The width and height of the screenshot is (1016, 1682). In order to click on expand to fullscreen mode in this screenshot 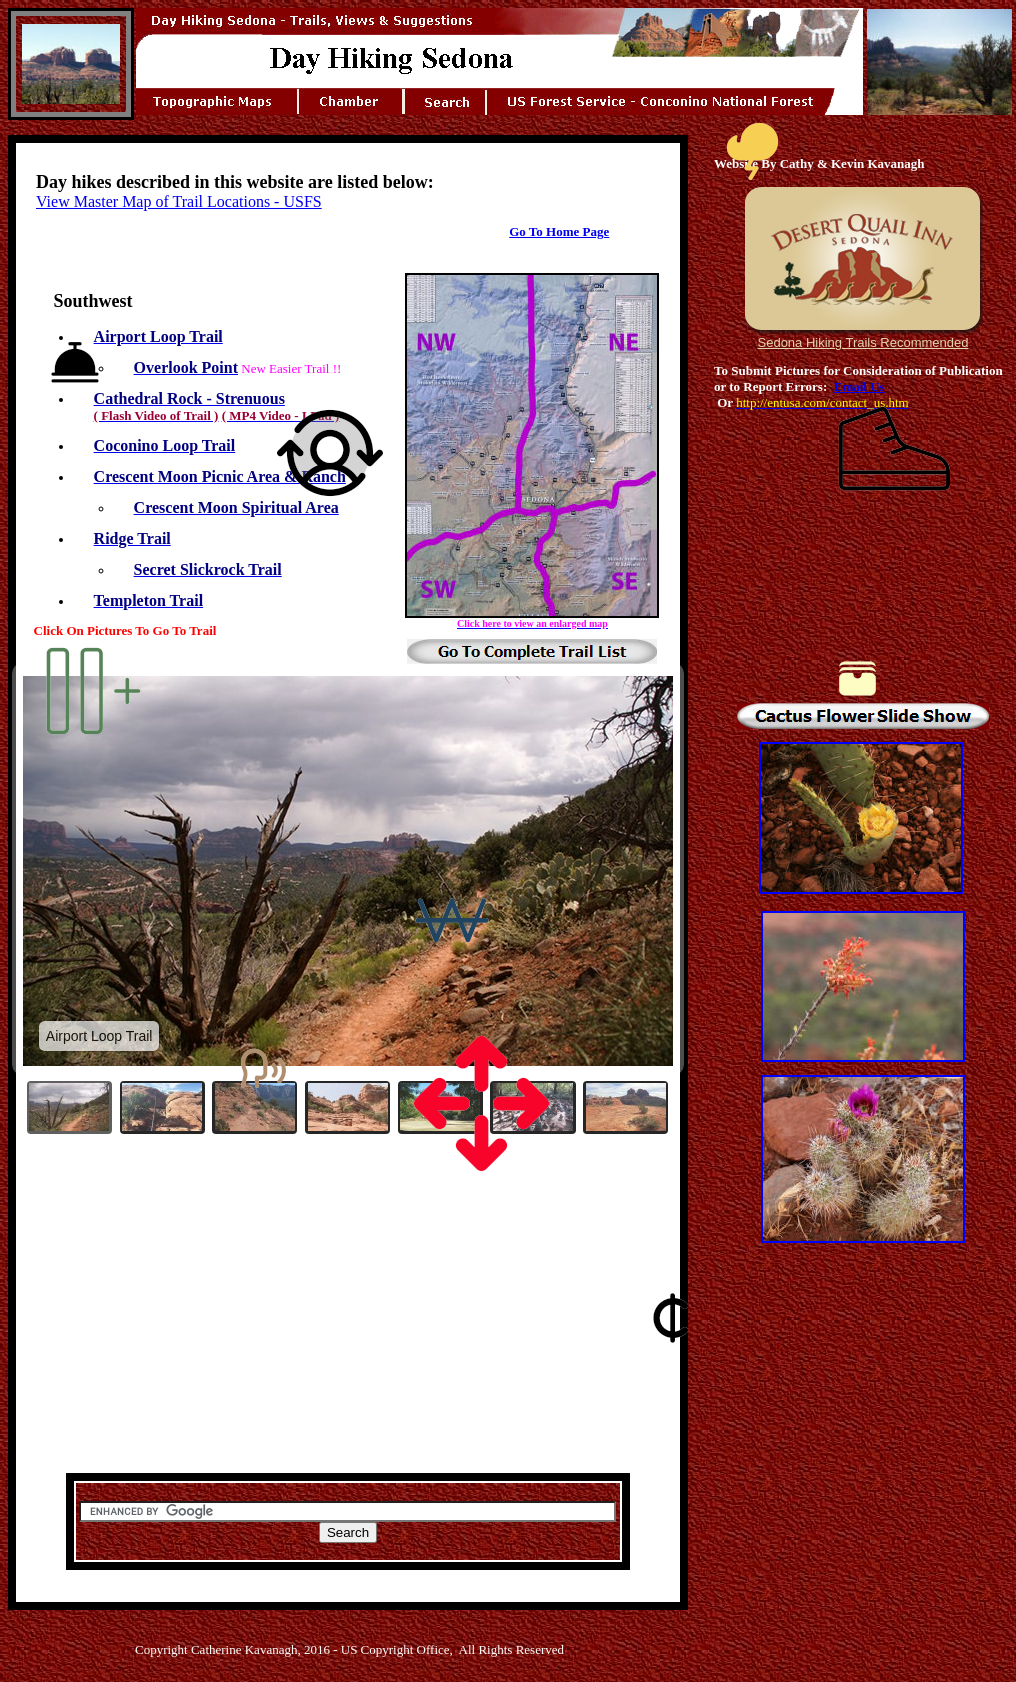, I will do `click(481, 1103)`.